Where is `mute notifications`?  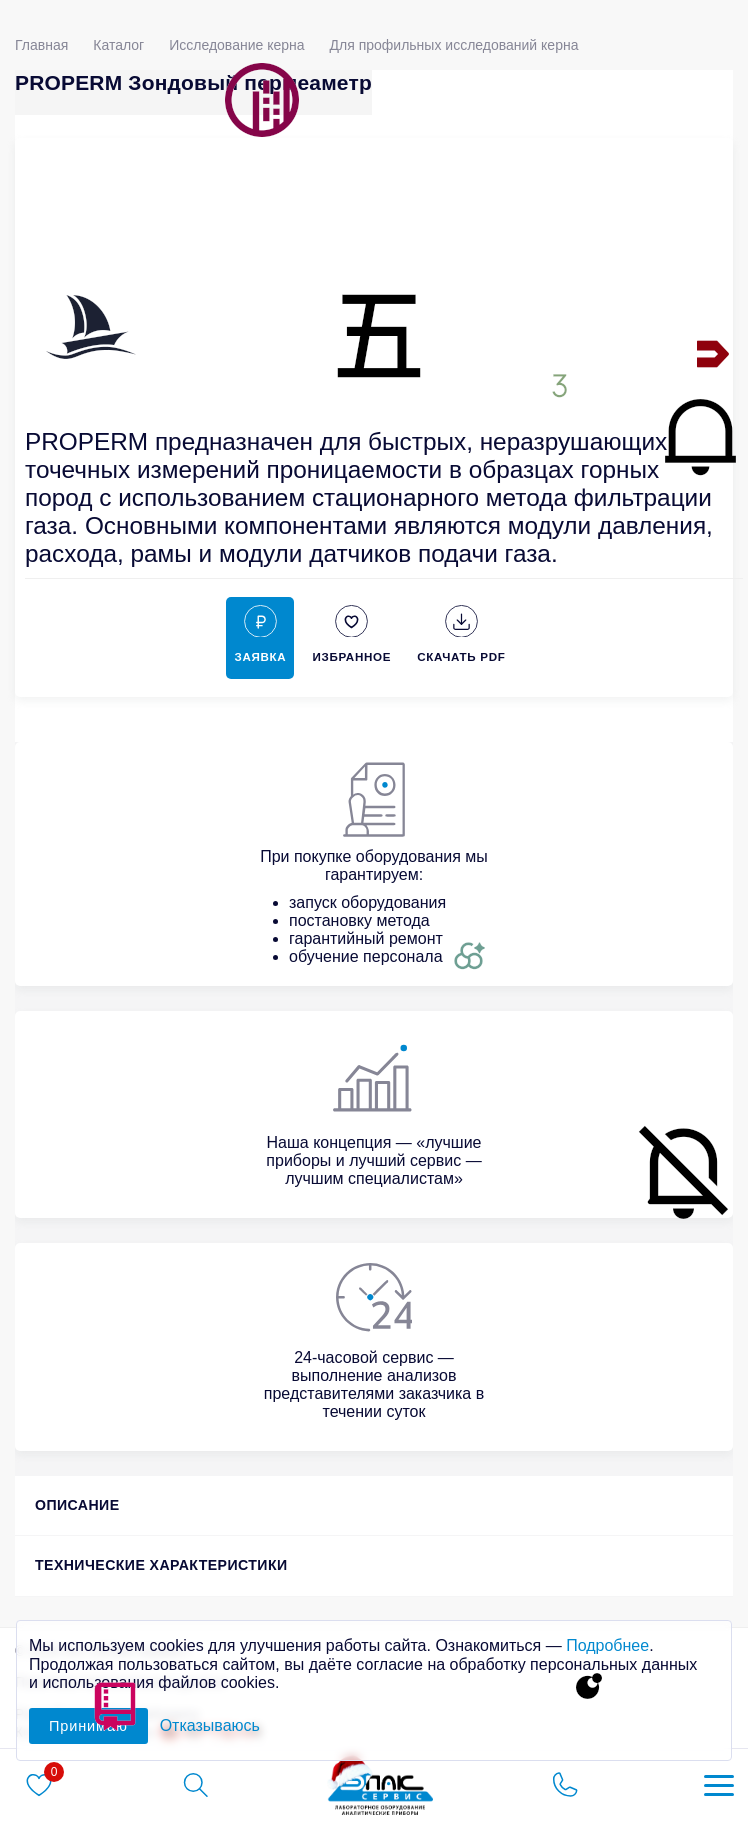 mute notifications is located at coordinates (683, 1170).